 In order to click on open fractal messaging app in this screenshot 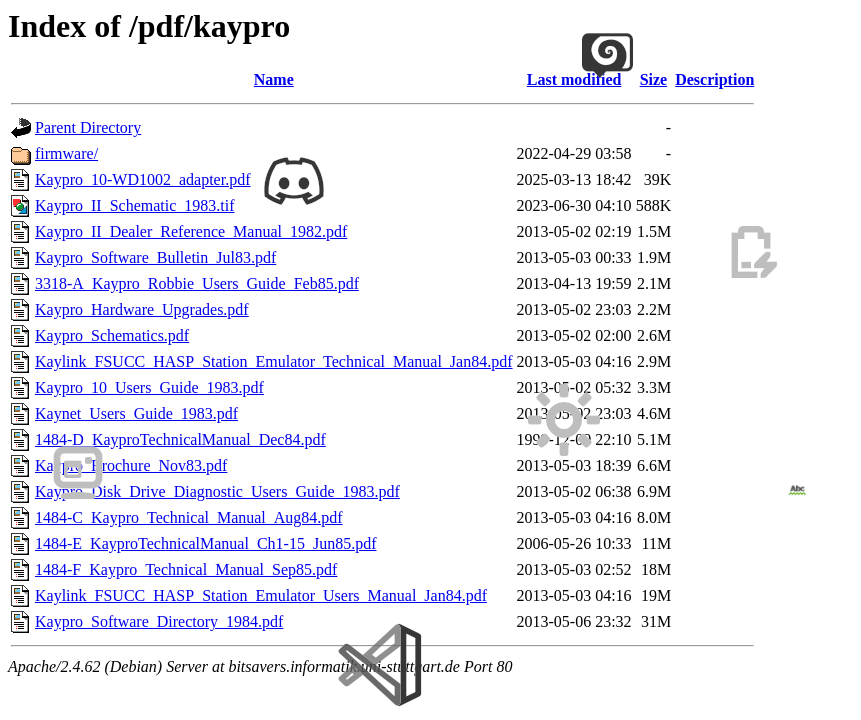, I will do `click(607, 55)`.